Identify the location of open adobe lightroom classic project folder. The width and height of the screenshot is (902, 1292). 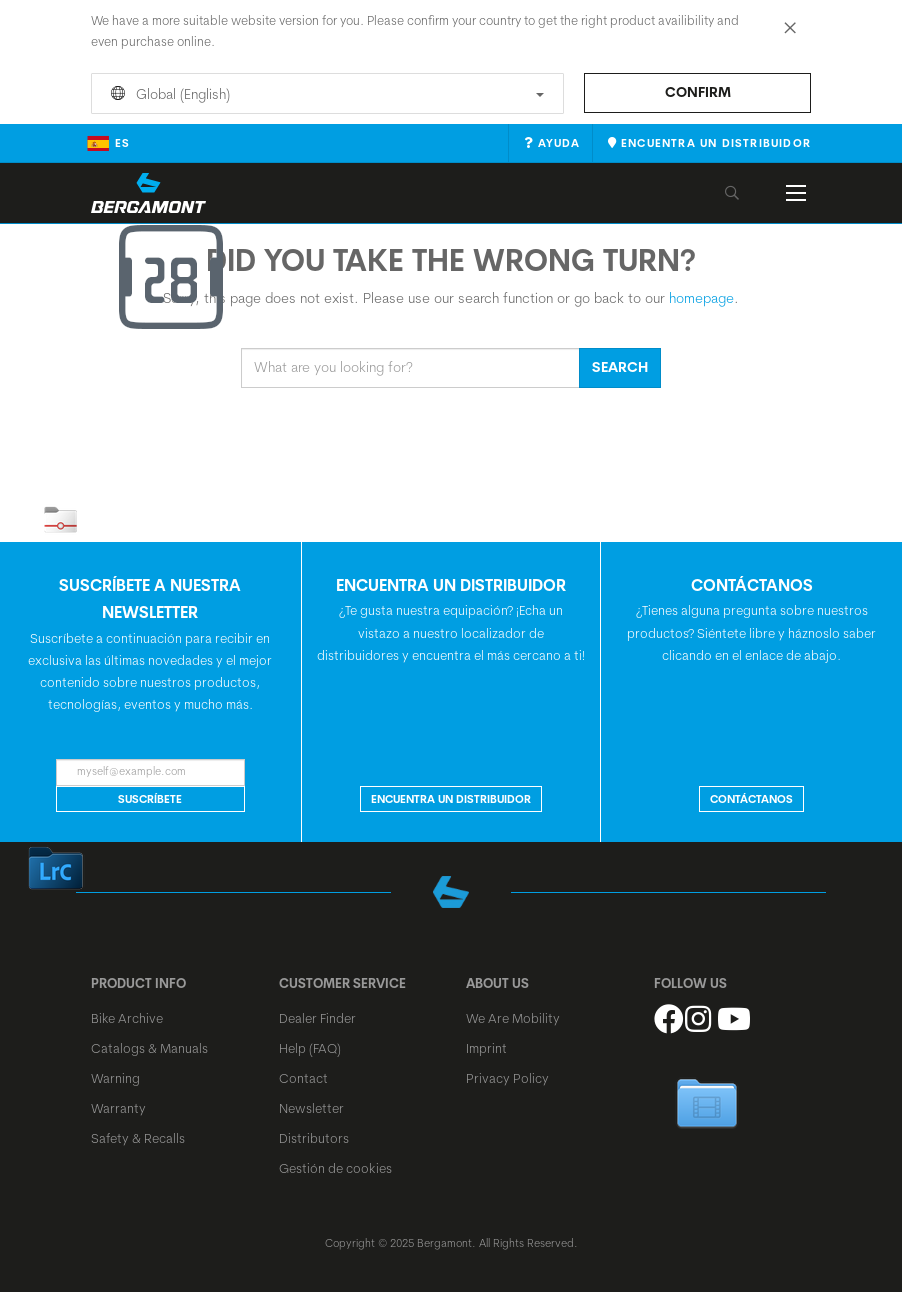
(55, 869).